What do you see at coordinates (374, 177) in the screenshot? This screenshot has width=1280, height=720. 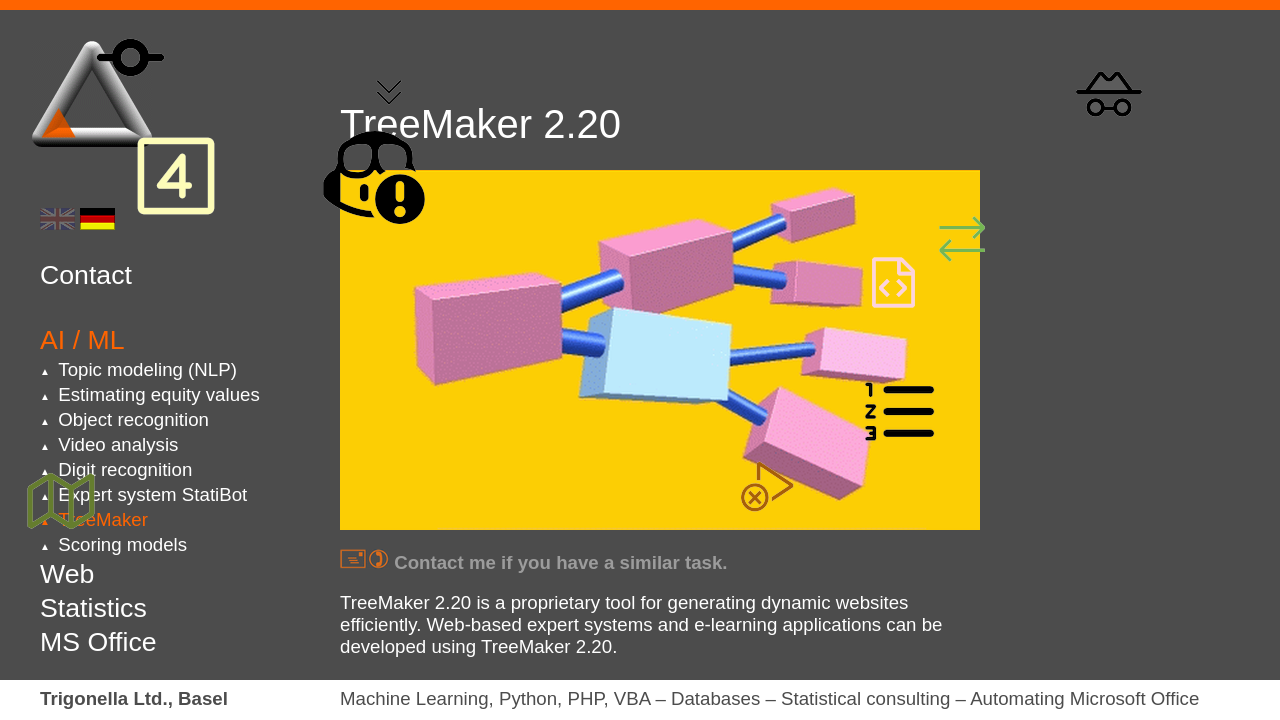 I see `indicates a warning or issue with GitHub Copilot` at bounding box center [374, 177].